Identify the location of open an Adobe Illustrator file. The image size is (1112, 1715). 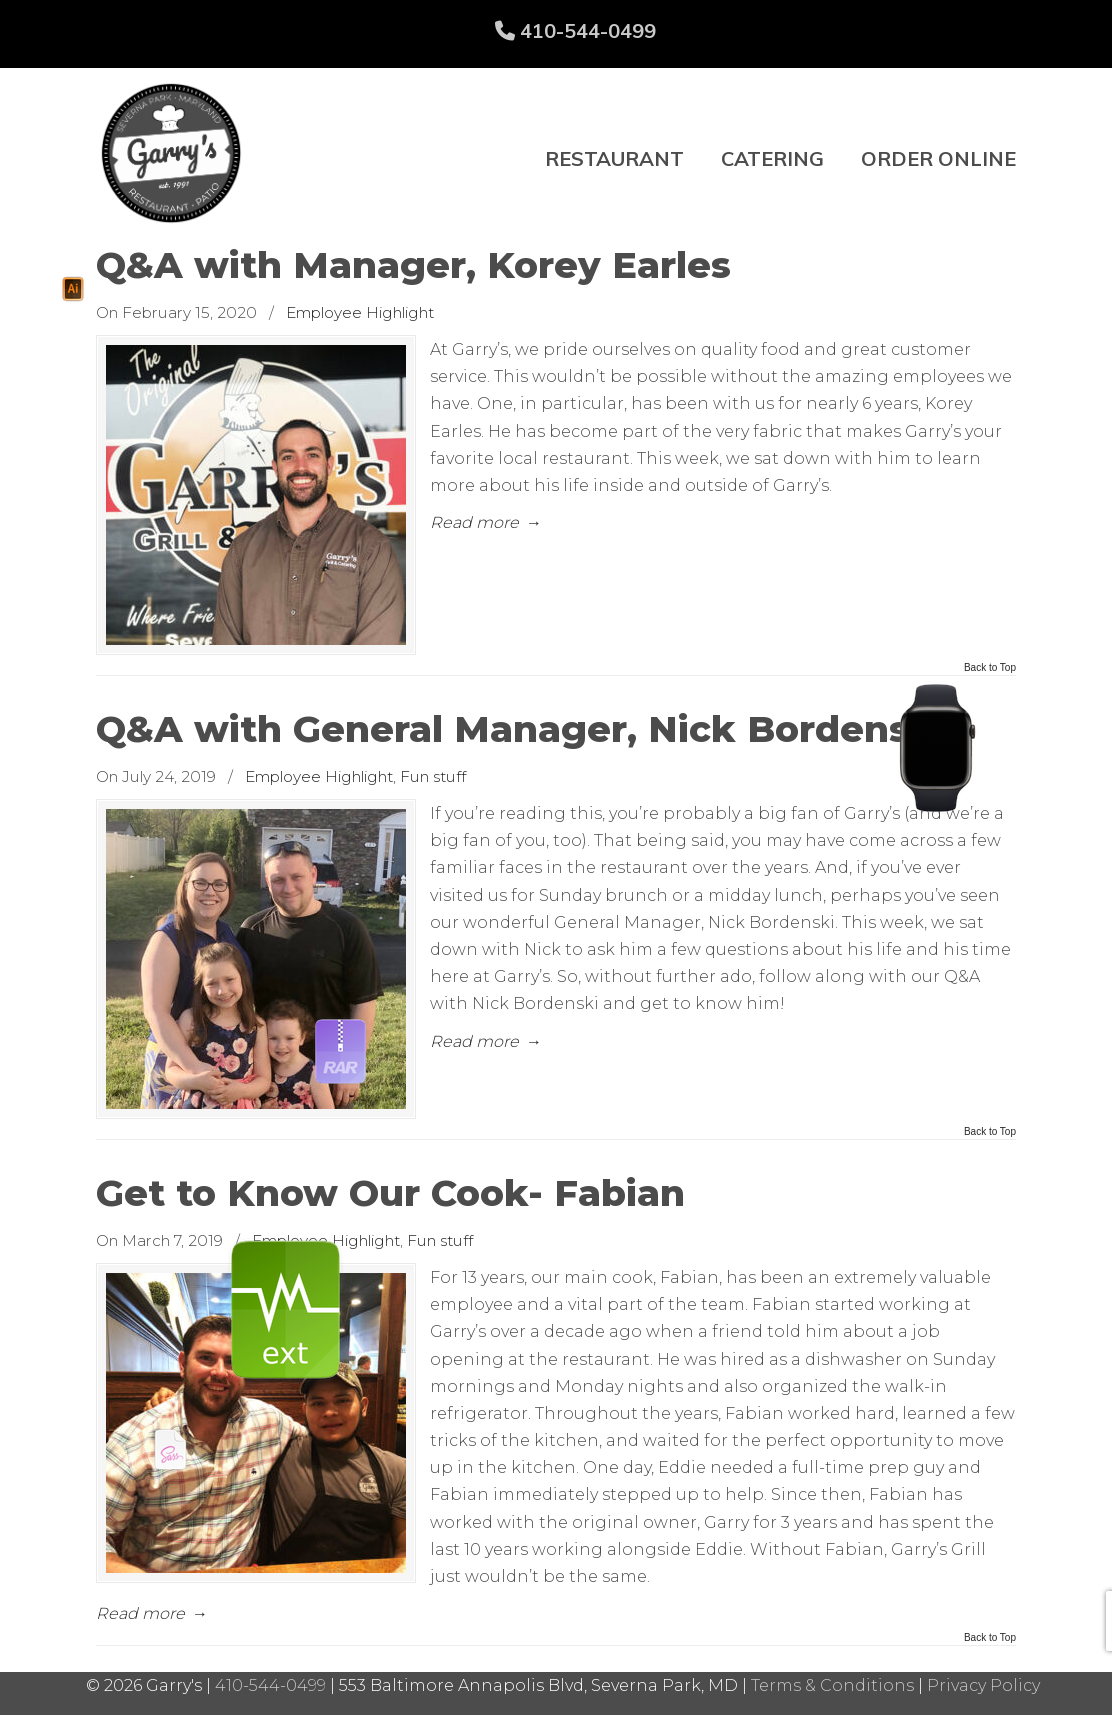
(73, 289).